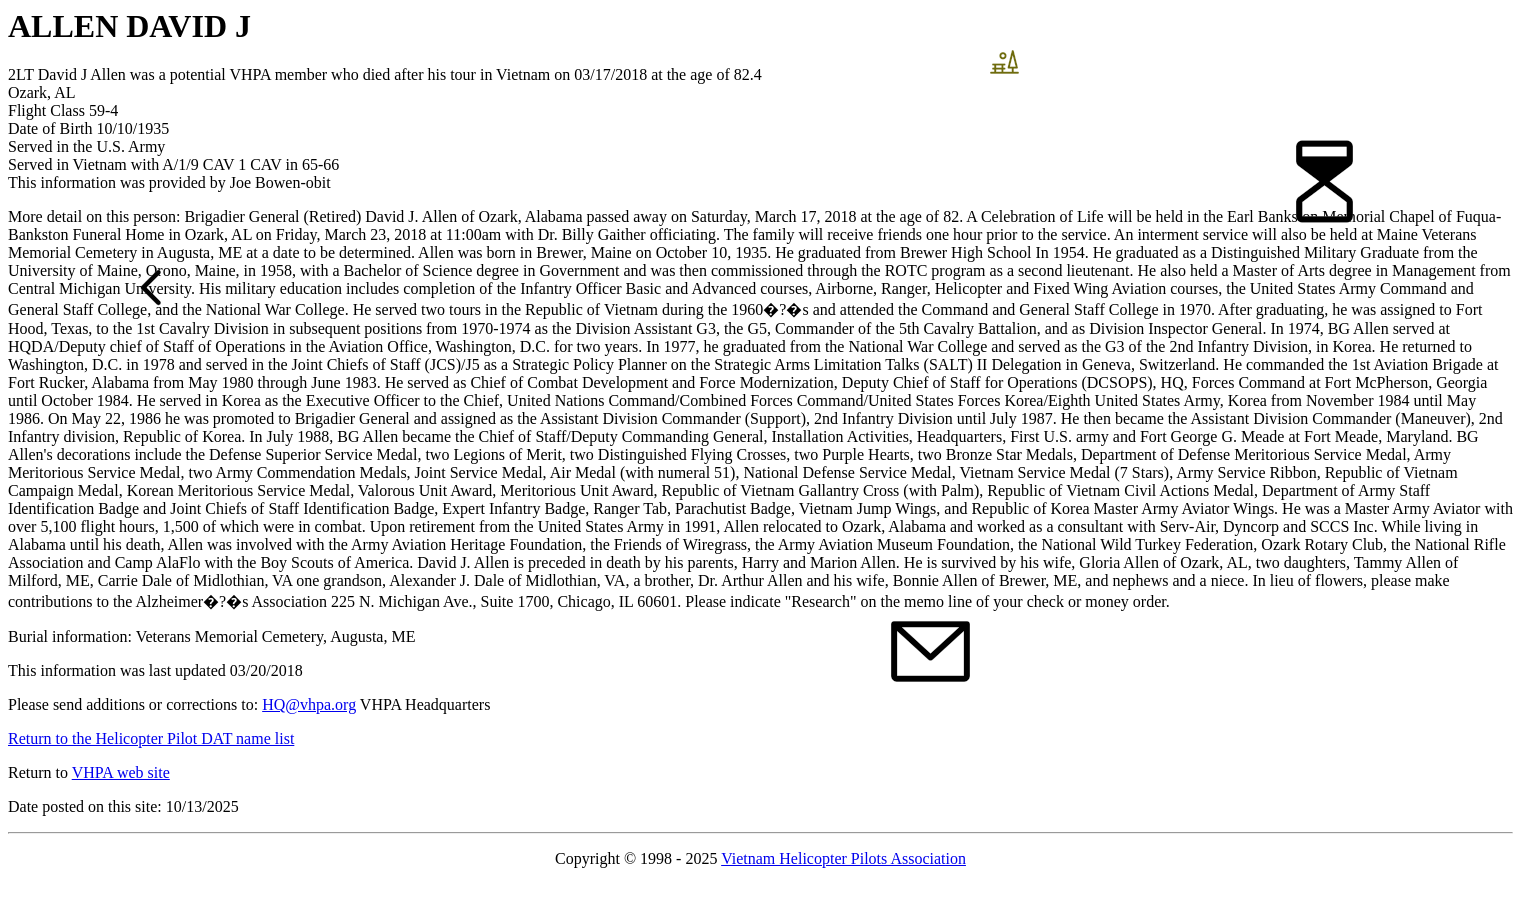 This screenshot has width=1521, height=918. I want to click on open your inbox, so click(930, 651).